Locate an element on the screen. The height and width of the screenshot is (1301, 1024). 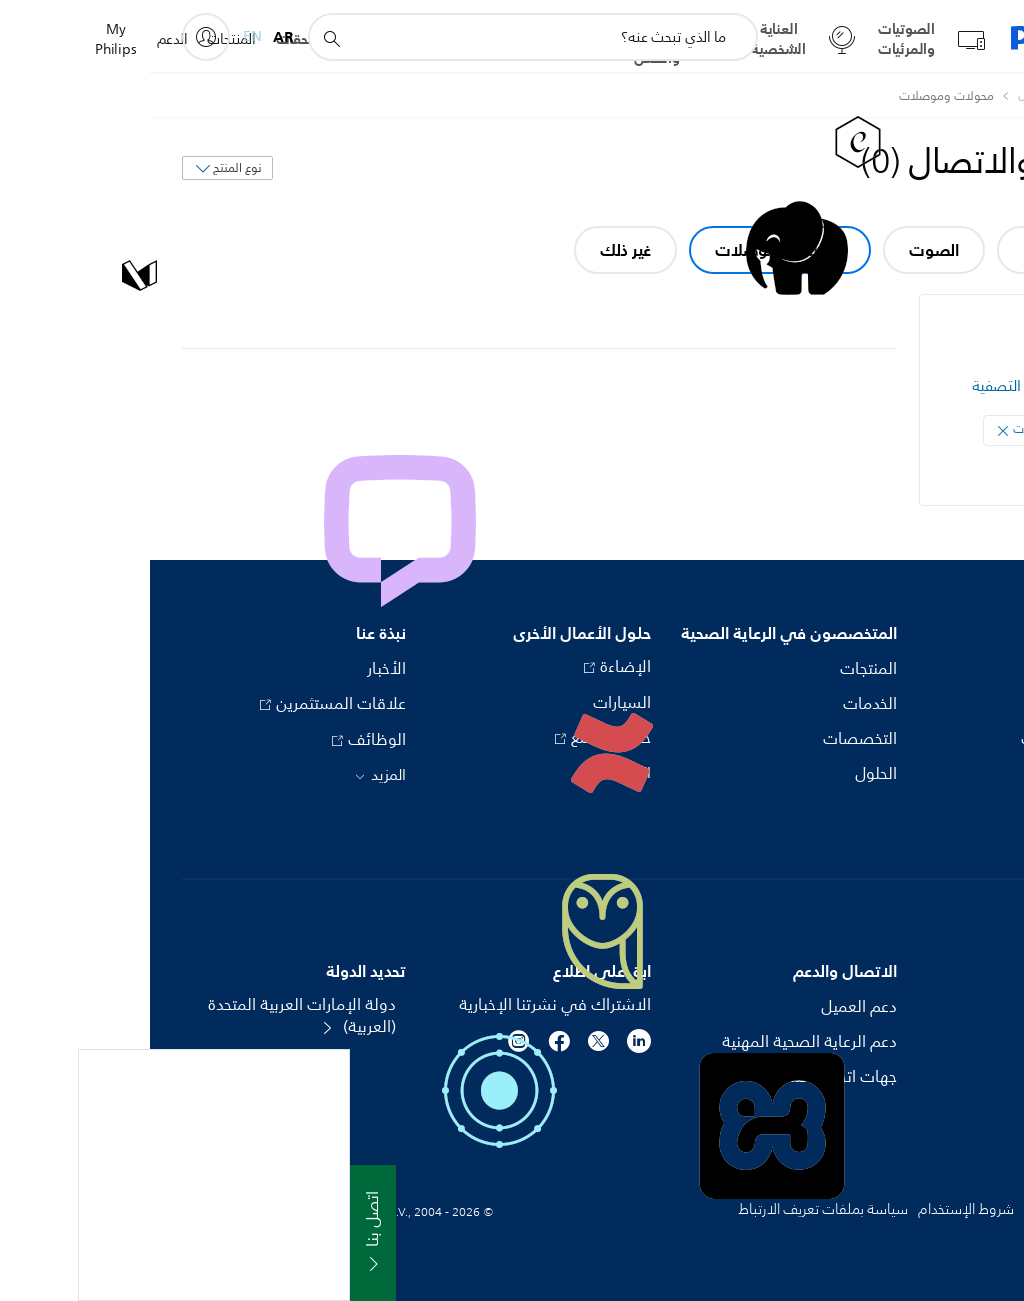
open Confluence workspace is located at coordinates (612, 753).